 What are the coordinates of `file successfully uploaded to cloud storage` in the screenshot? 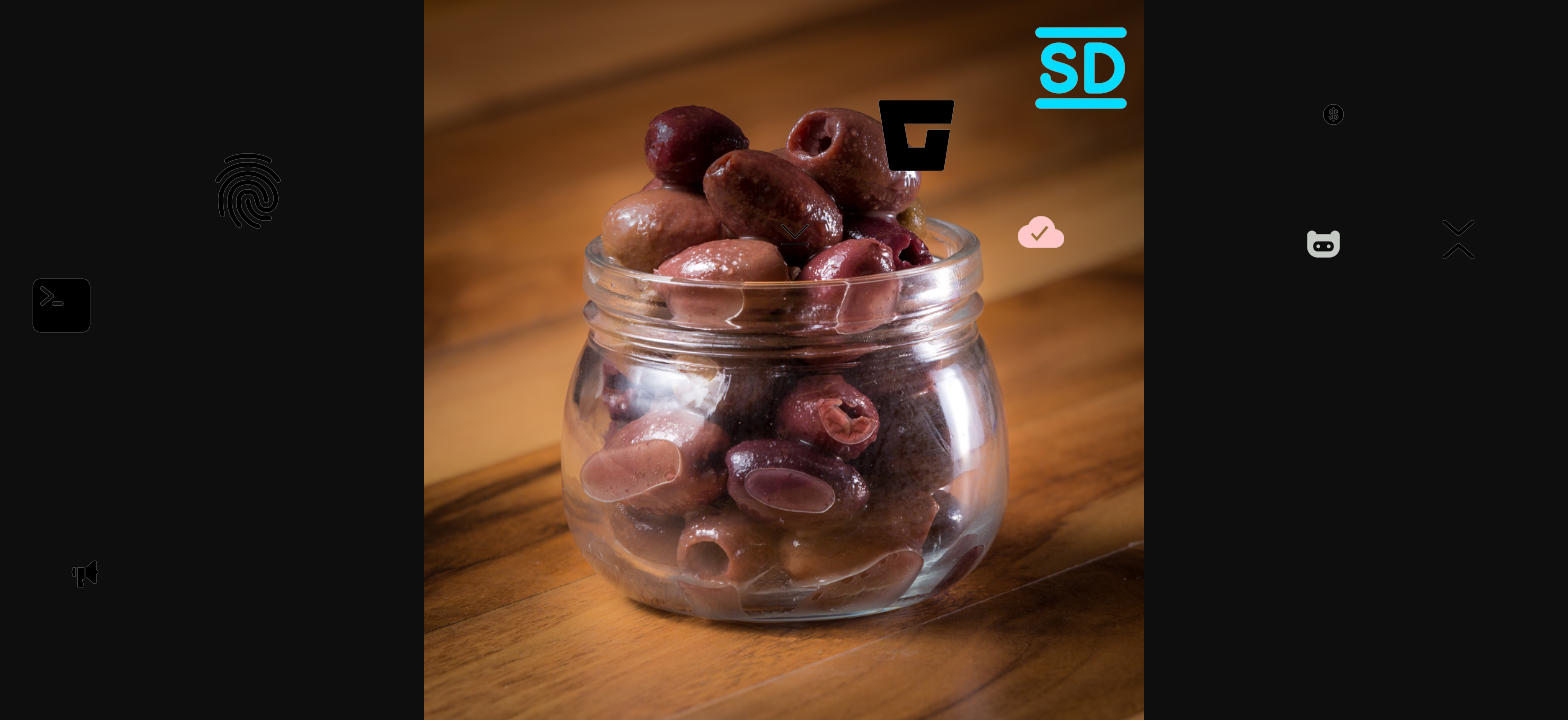 It's located at (1041, 232).